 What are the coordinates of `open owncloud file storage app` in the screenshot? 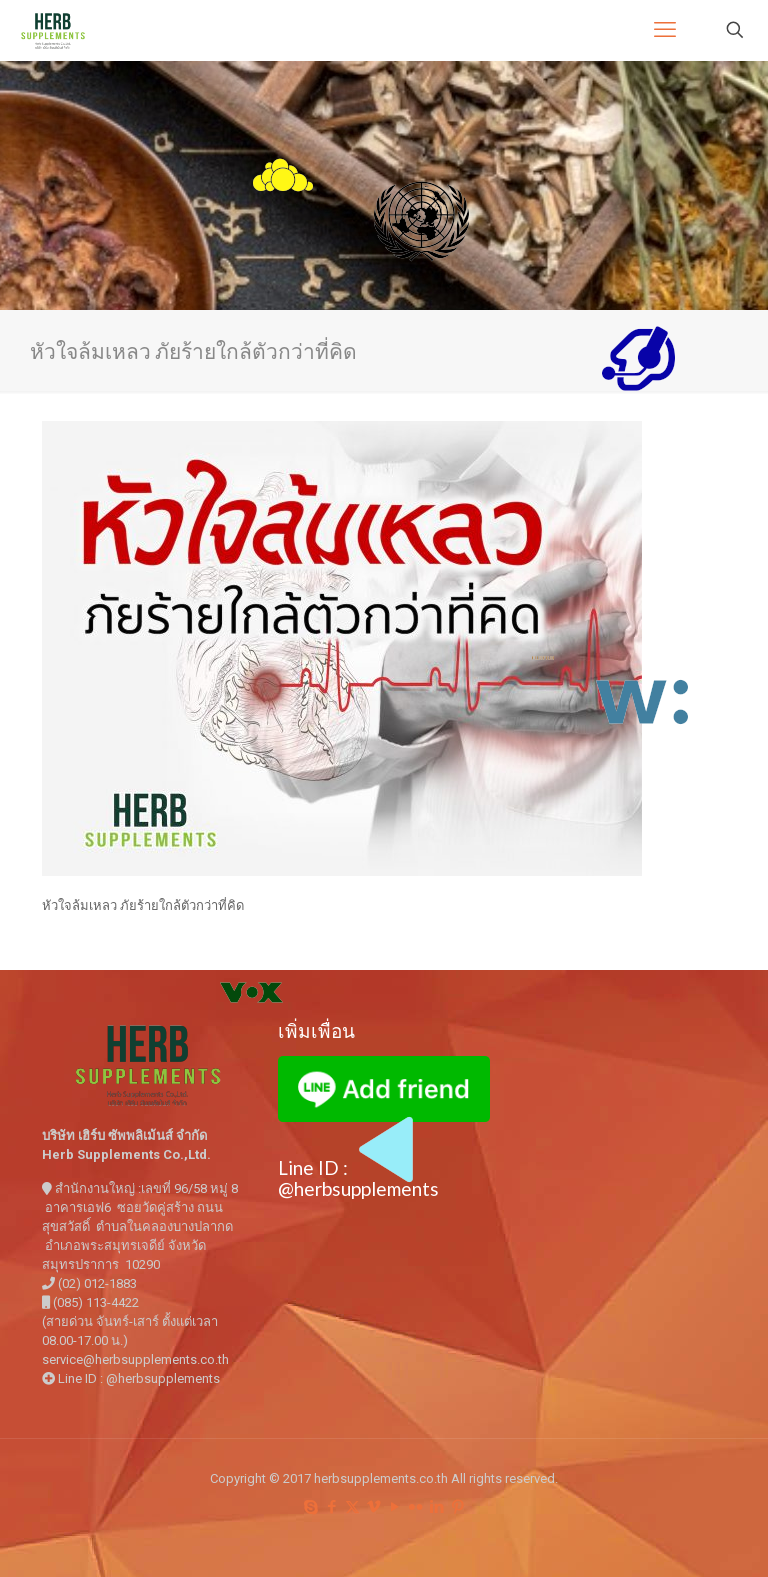 It's located at (283, 175).